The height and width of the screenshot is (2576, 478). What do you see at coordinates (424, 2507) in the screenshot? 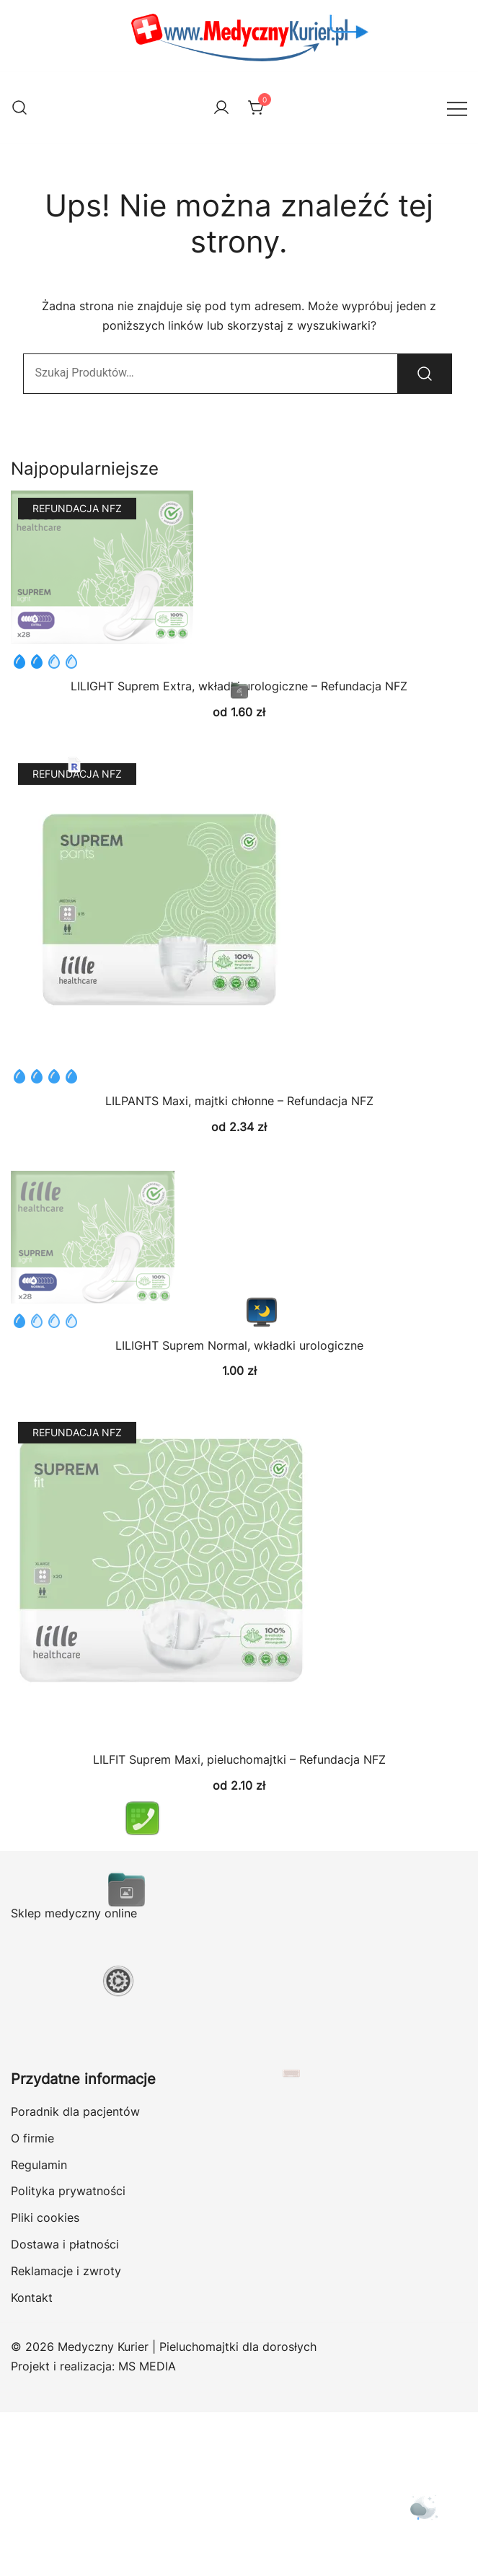
I see `indicates scattered showers at night` at bounding box center [424, 2507].